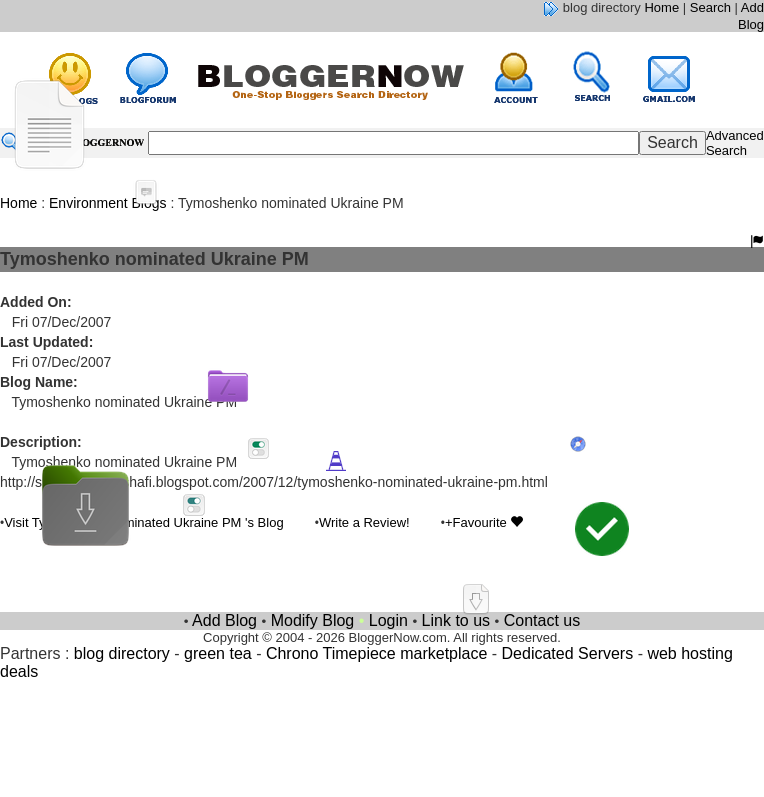 The width and height of the screenshot is (764, 797). Describe the element at coordinates (49, 124) in the screenshot. I see `open a plain text file` at that location.